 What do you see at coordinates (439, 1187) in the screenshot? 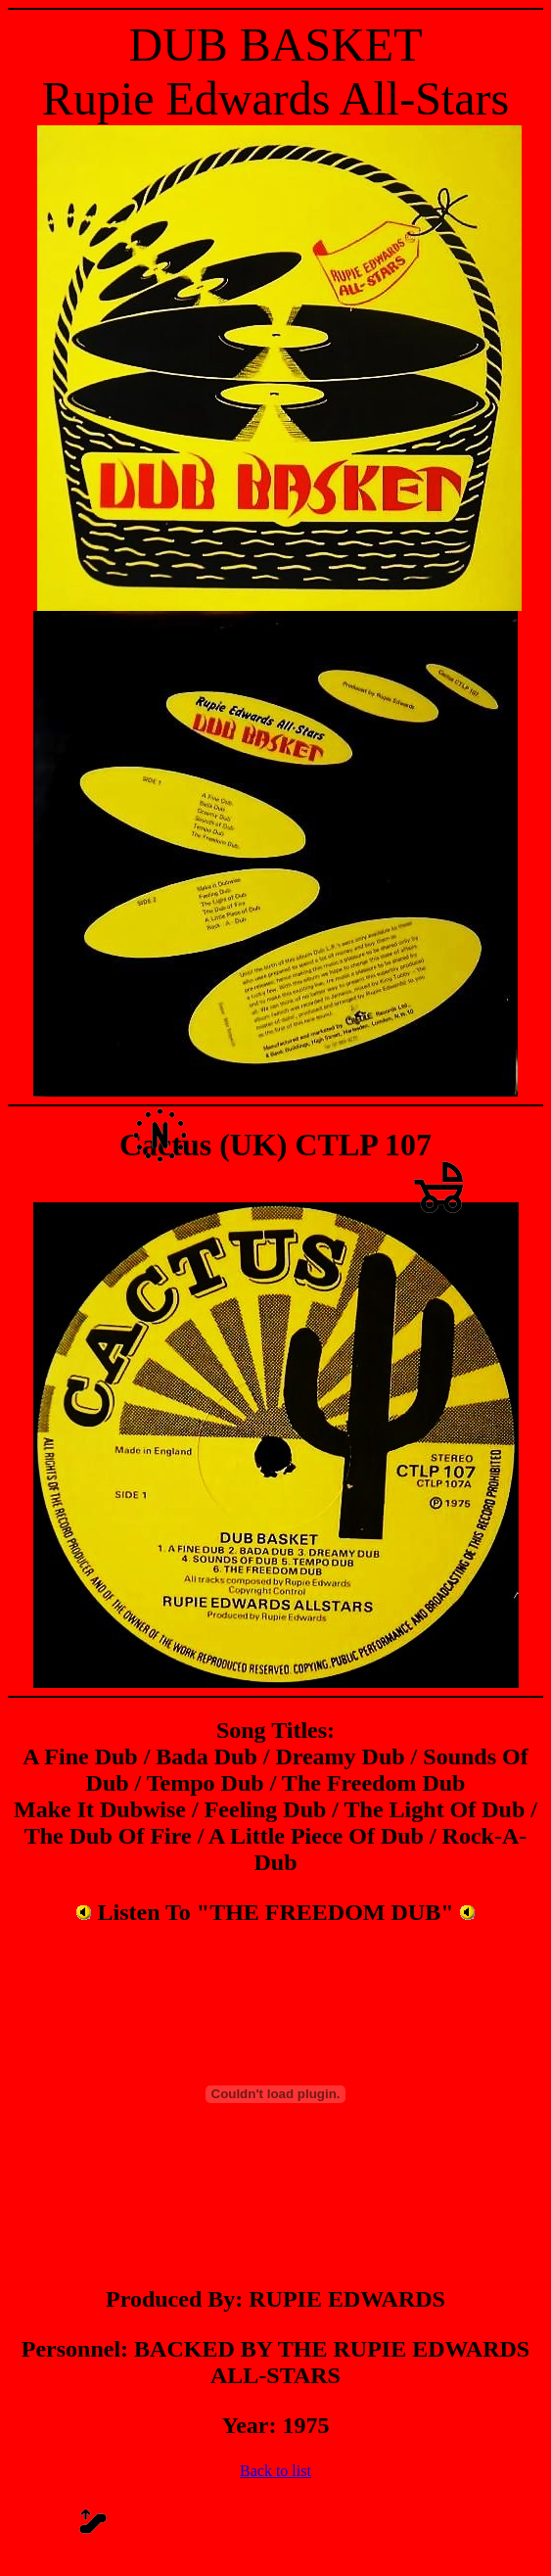
I see `indicates child-friendly or family-friendly location` at bounding box center [439, 1187].